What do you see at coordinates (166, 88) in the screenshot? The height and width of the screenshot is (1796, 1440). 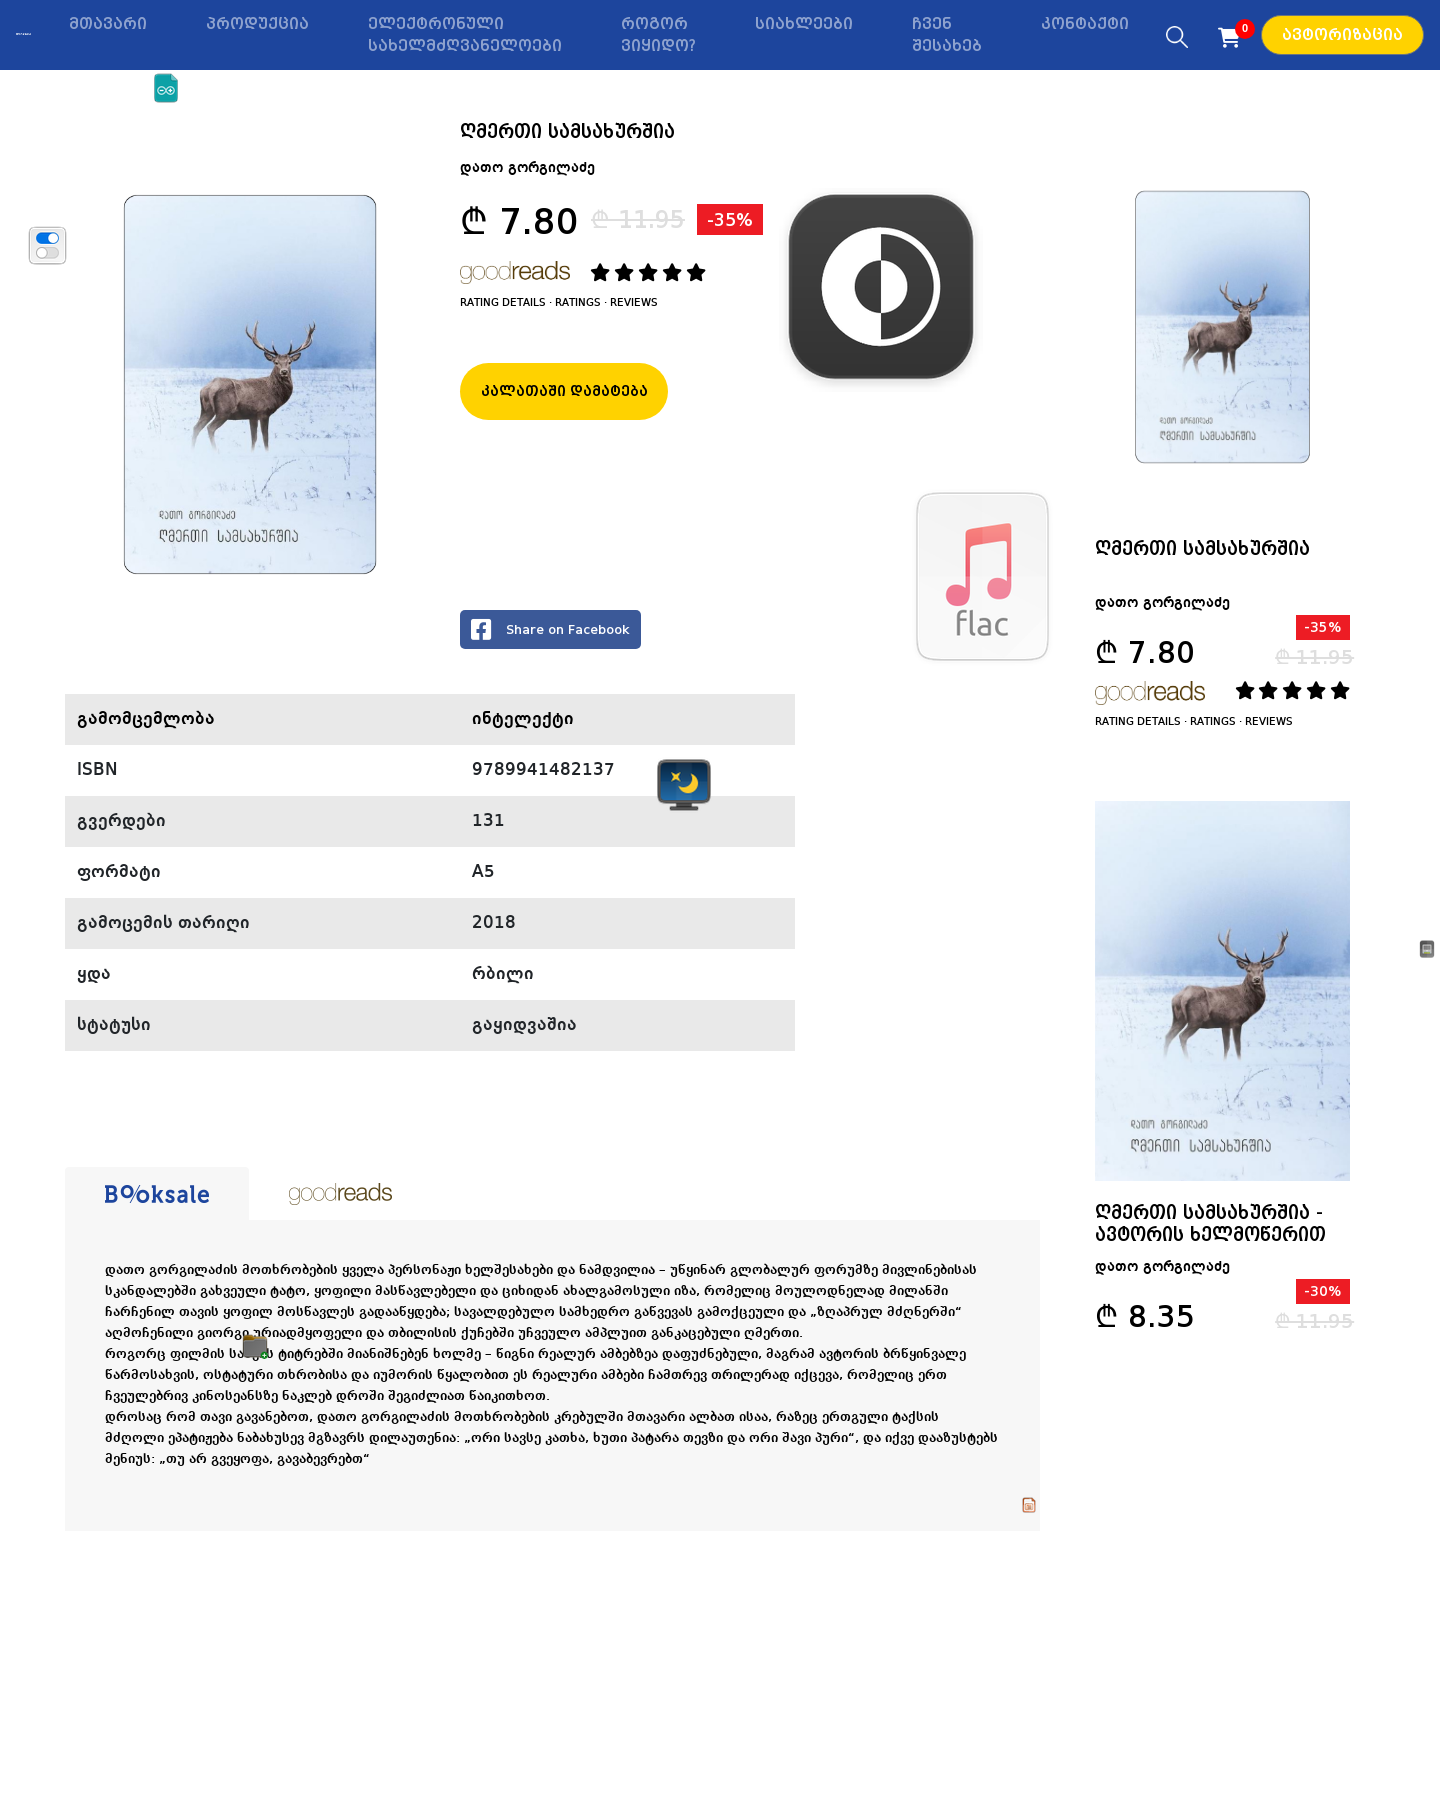 I see `arduino source code file` at bounding box center [166, 88].